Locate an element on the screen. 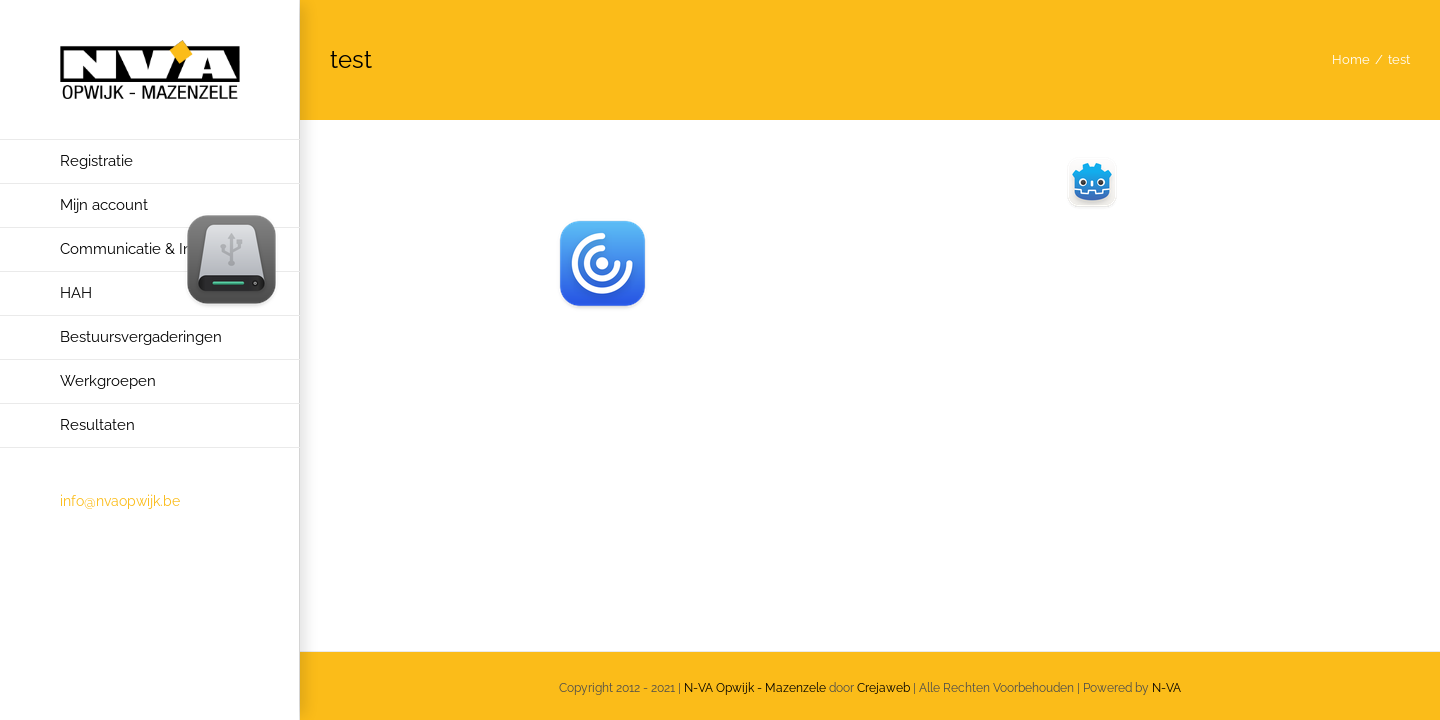 The image size is (1440, 720). create a bootable USB drive is located at coordinates (231, 259).